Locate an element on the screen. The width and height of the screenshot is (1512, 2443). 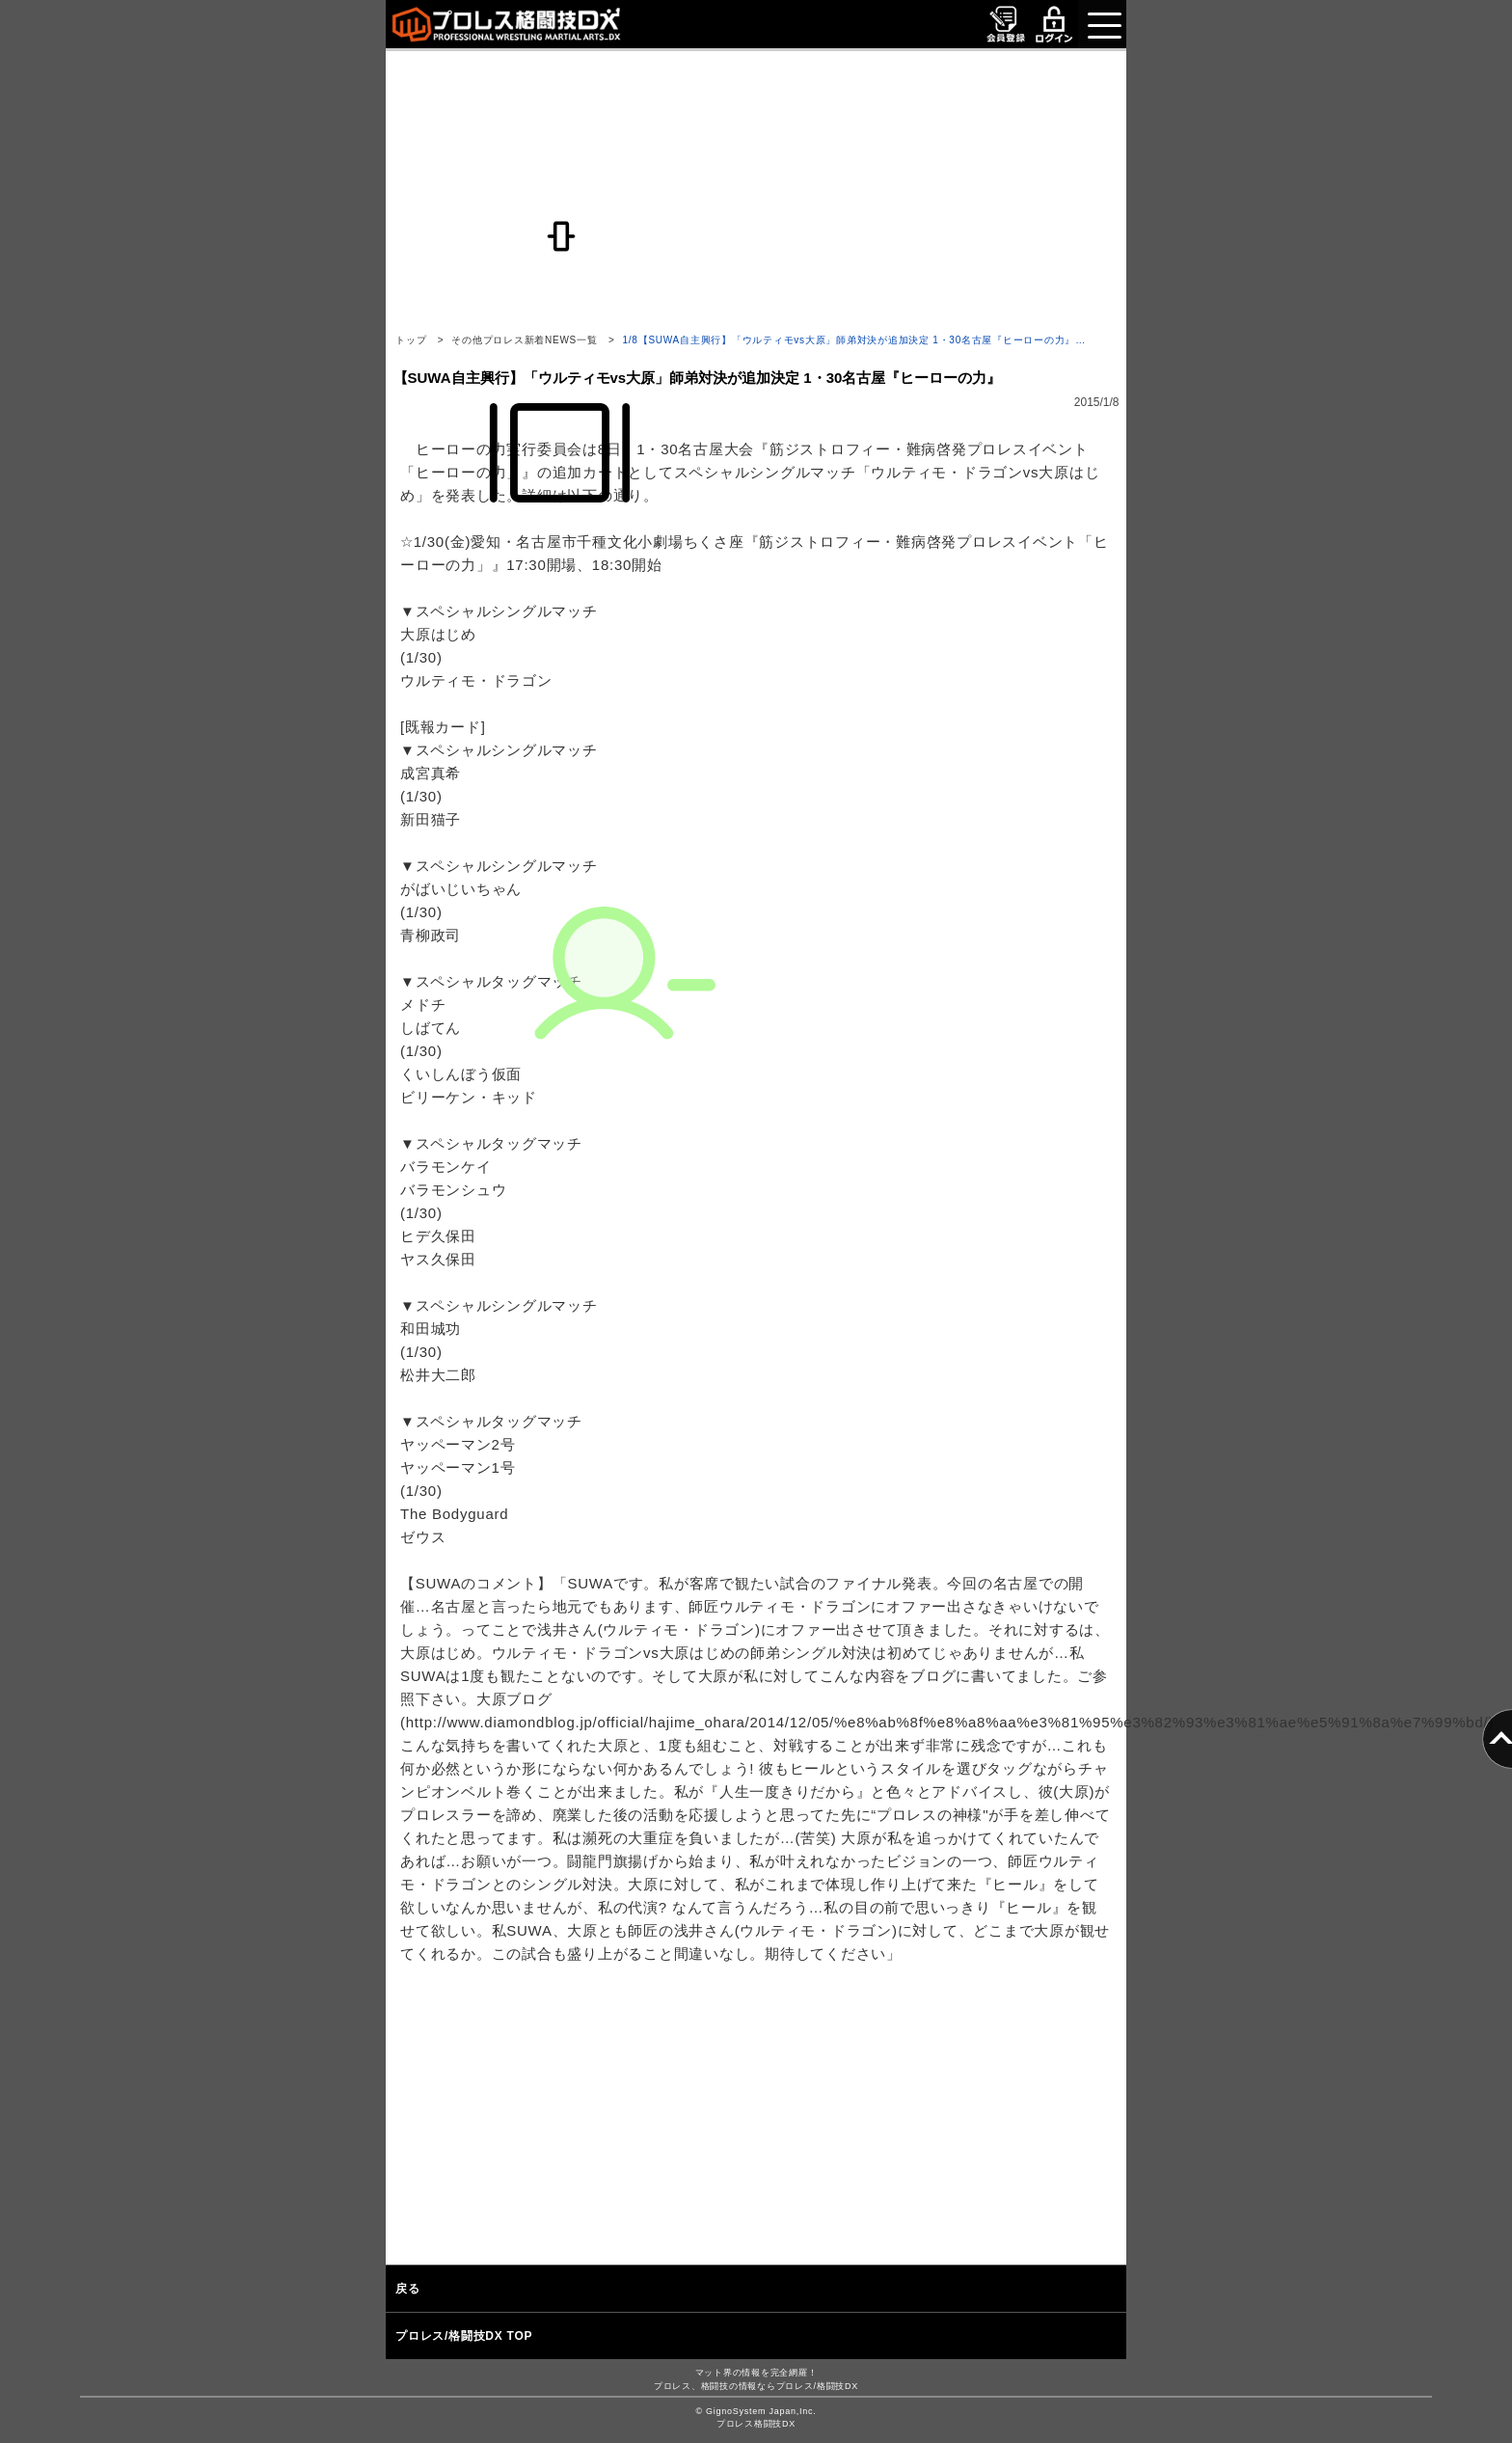
start a slideshow presentation is located at coordinates (559, 452).